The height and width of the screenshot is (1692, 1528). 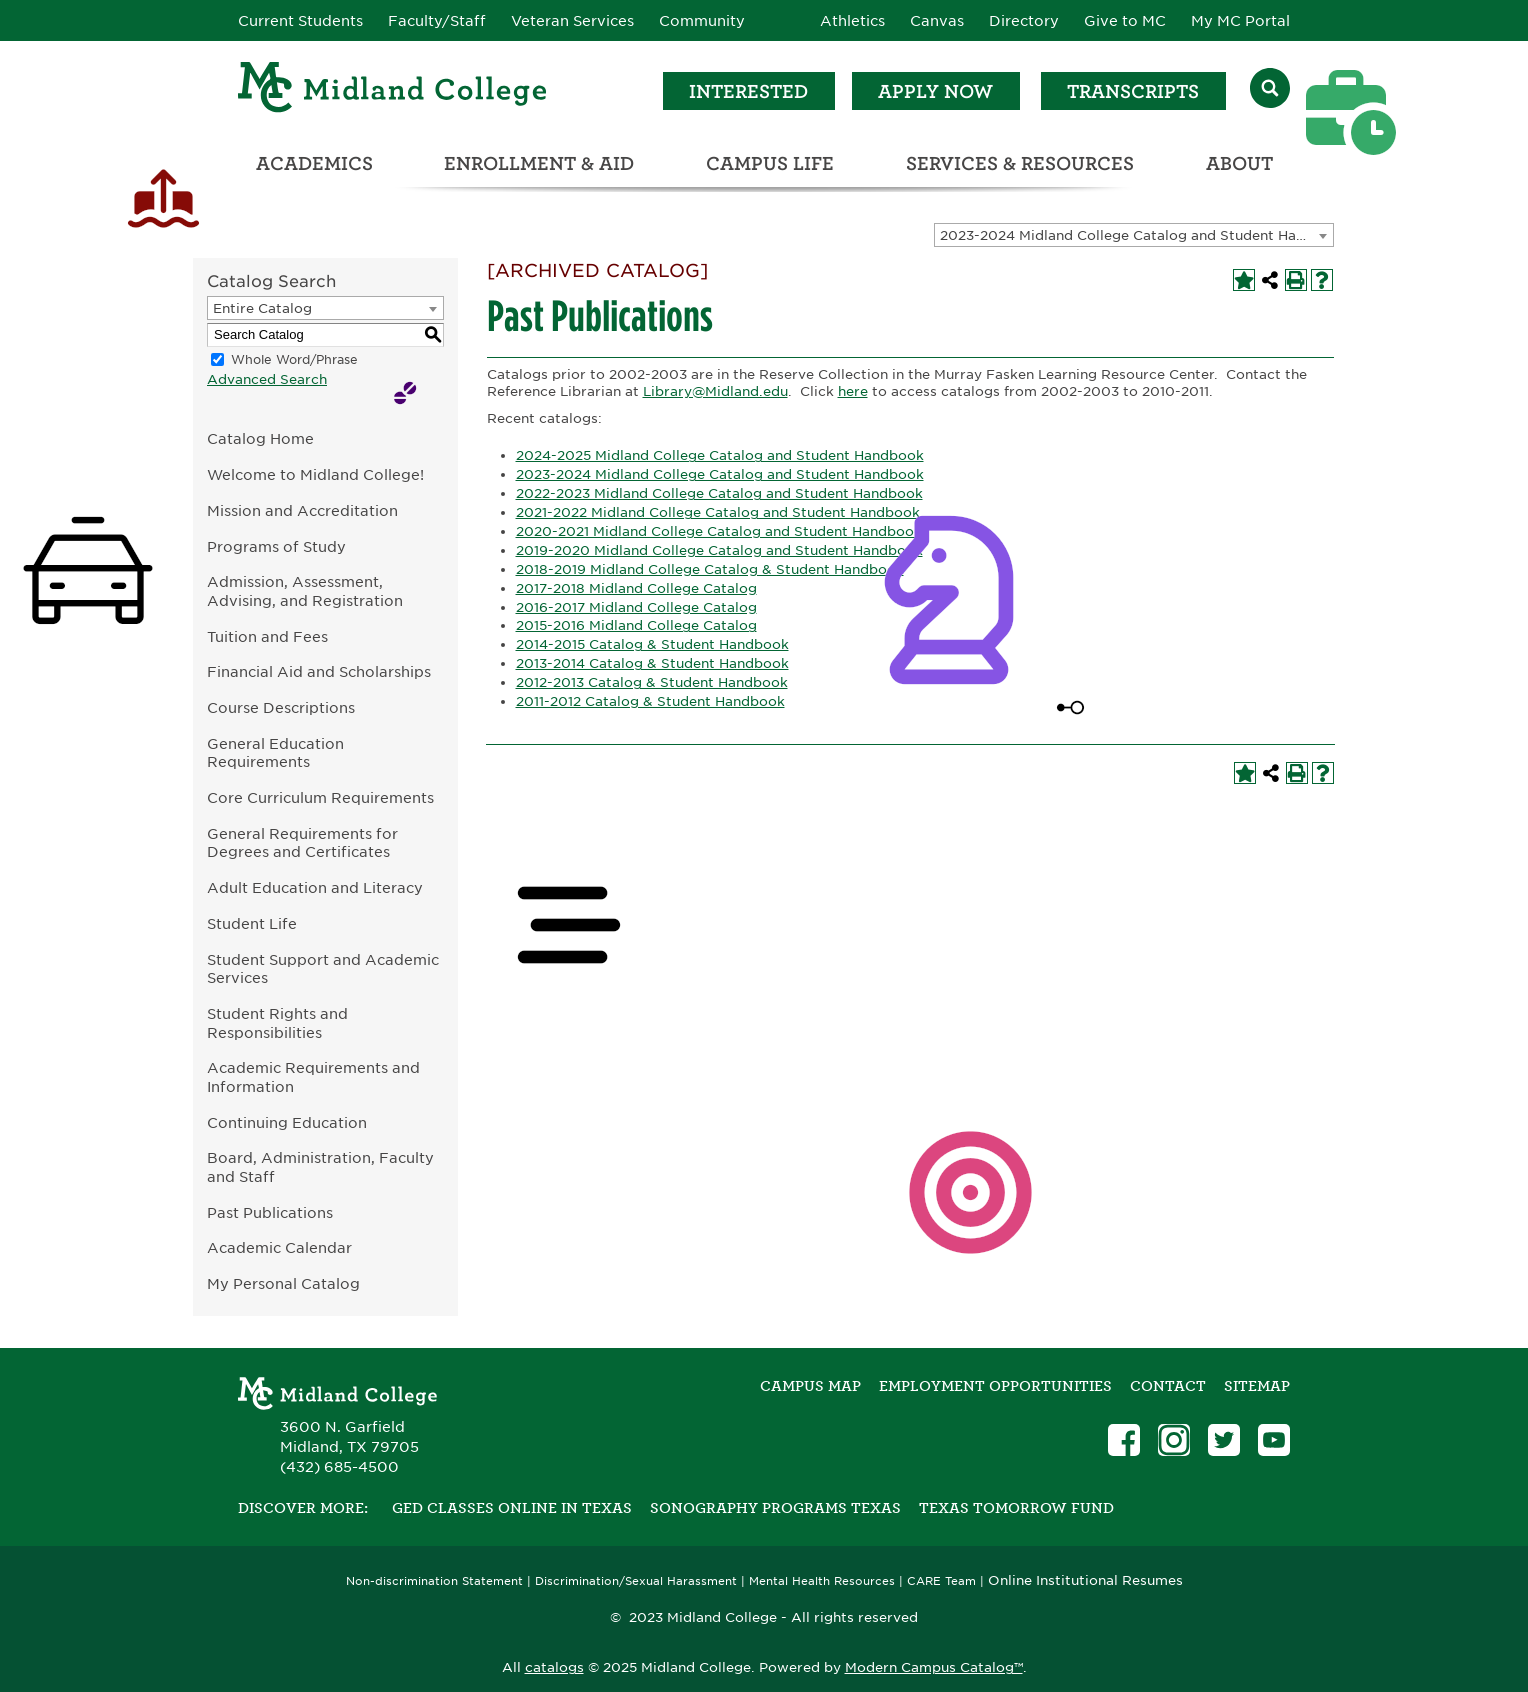 I want to click on contact or locate emergency services, so click(x=88, y=577).